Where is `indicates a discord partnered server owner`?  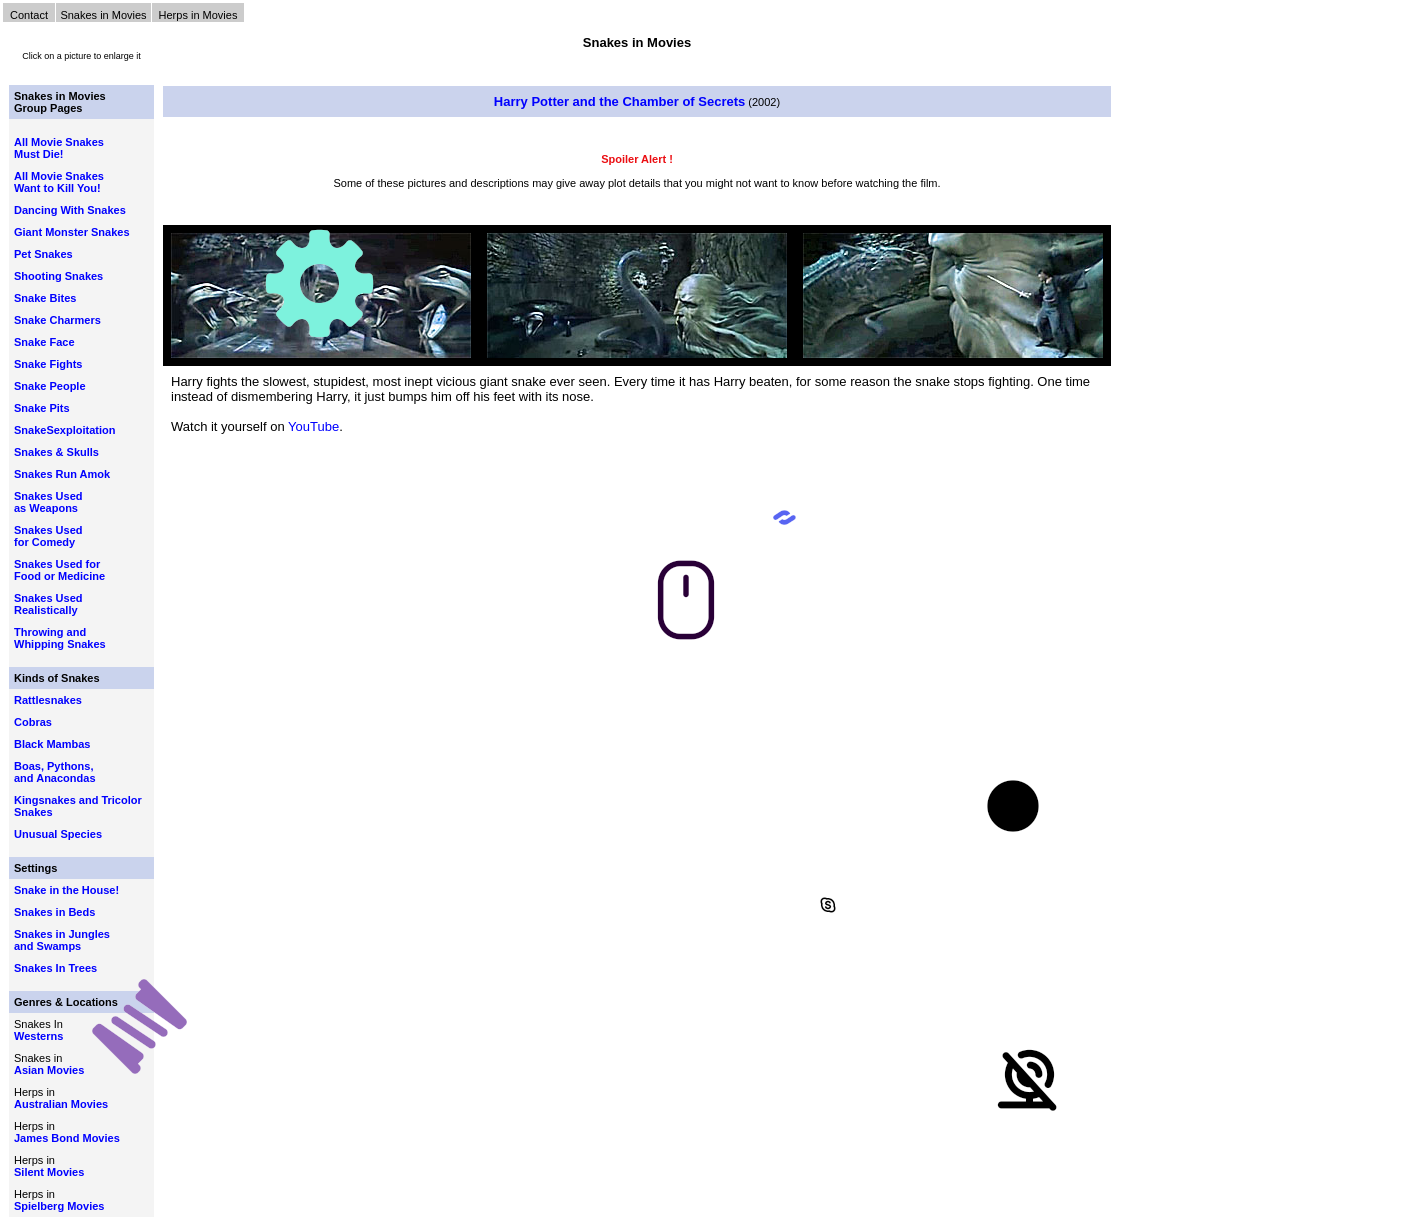 indicates a discord partnered server owner is located at coordinates (784, 517).